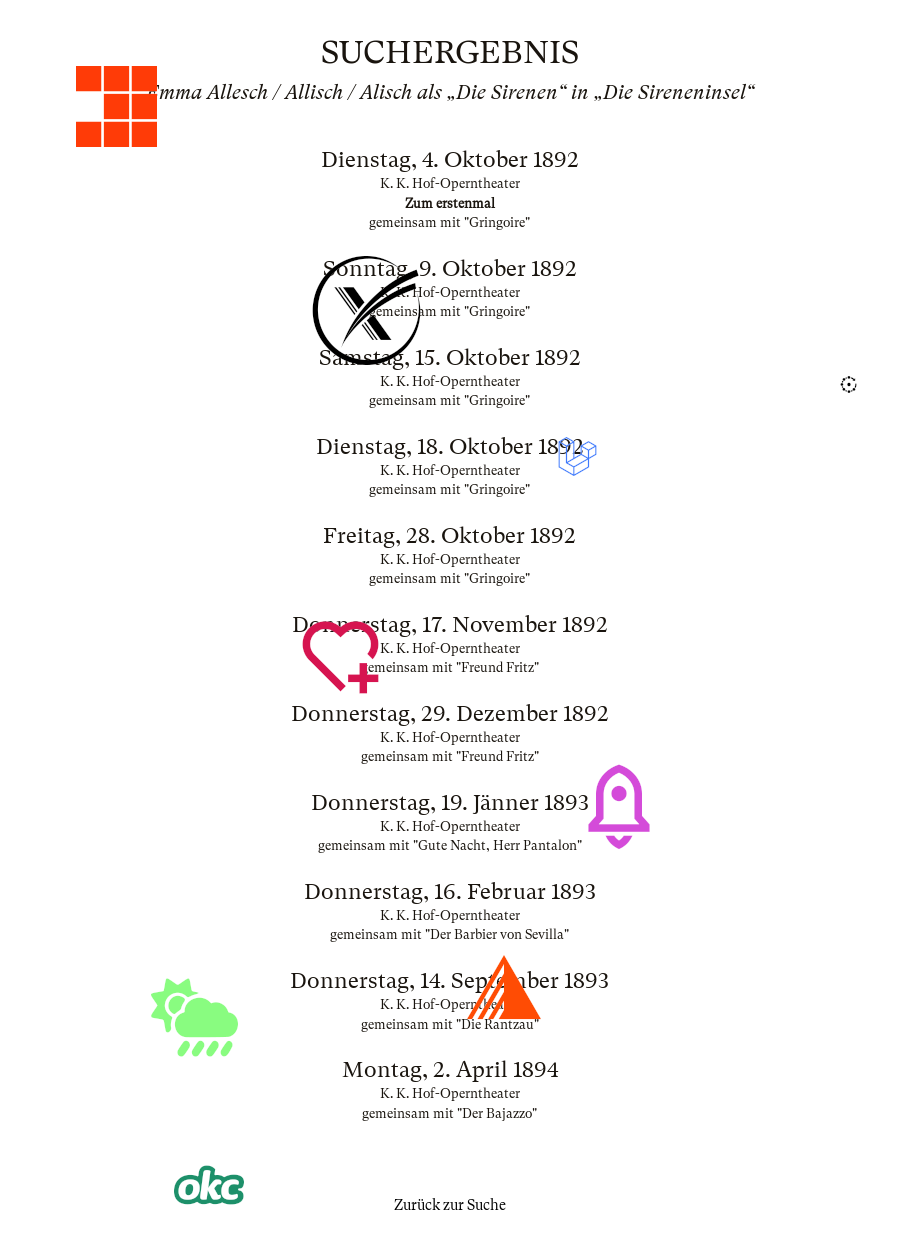 The height and width of the screenshot is (1233, 899). What do you see at coordinates (340, 655) in the screenshot?
I see `add to favorites` at bounding box center [340, 655].